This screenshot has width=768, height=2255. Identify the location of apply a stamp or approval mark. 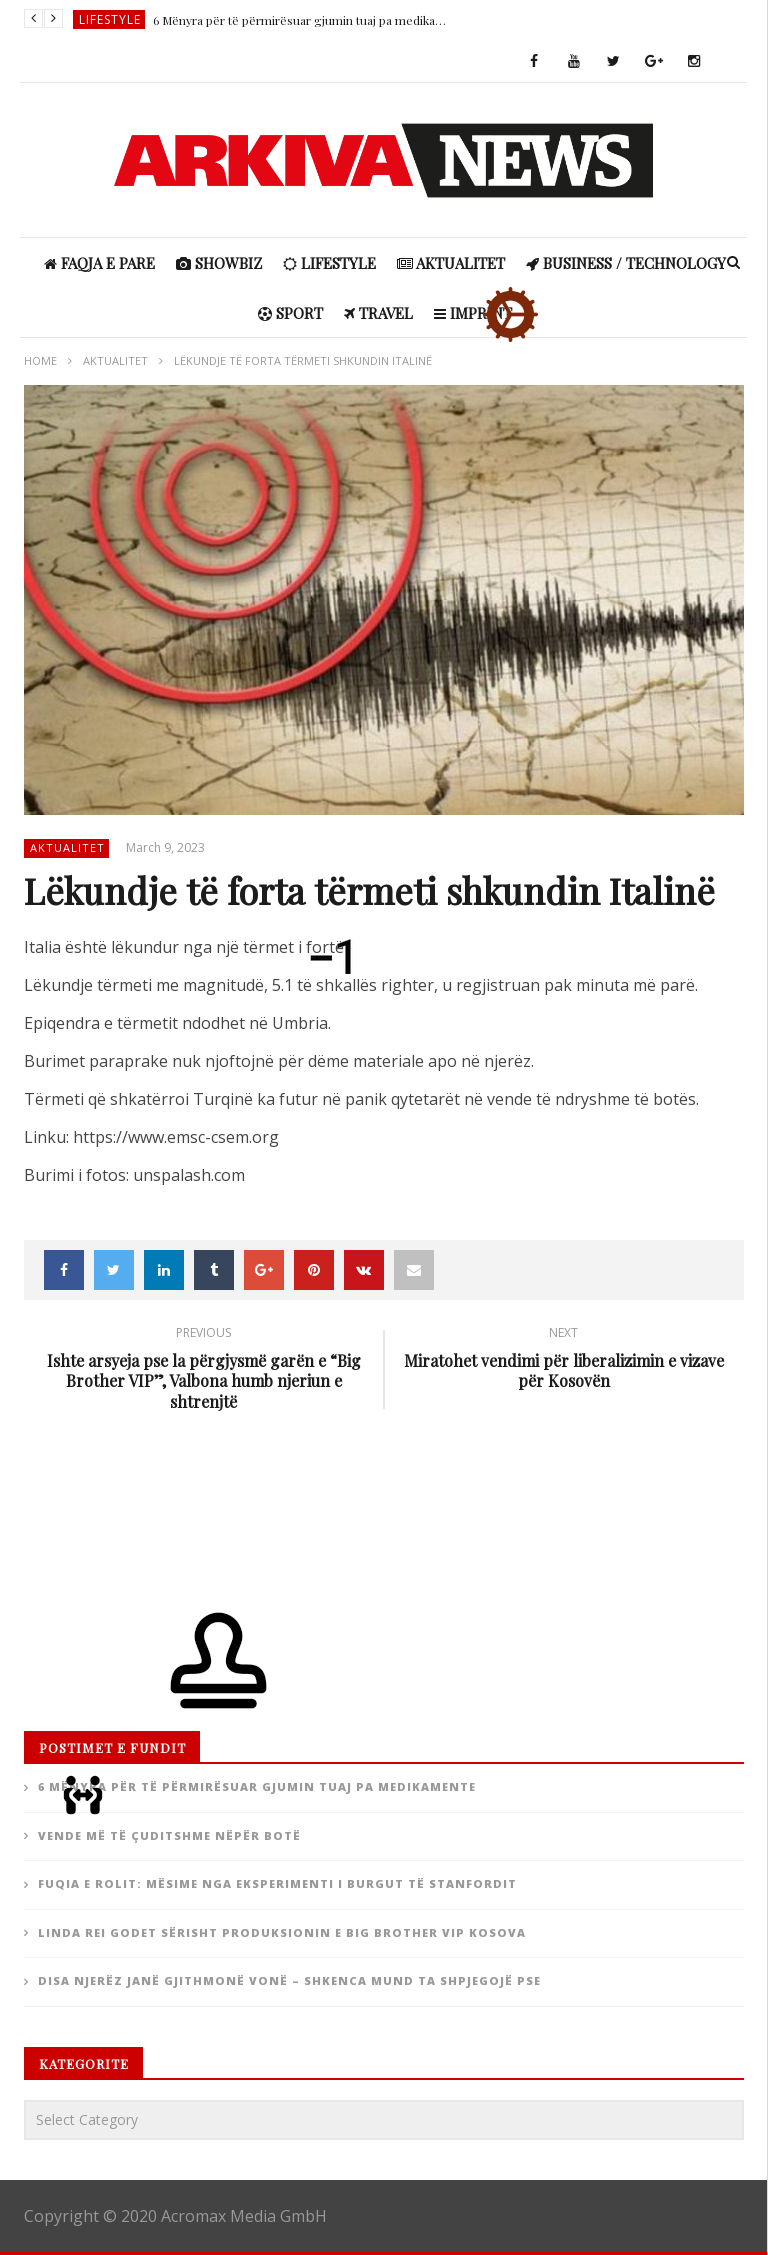
(218, 1660).